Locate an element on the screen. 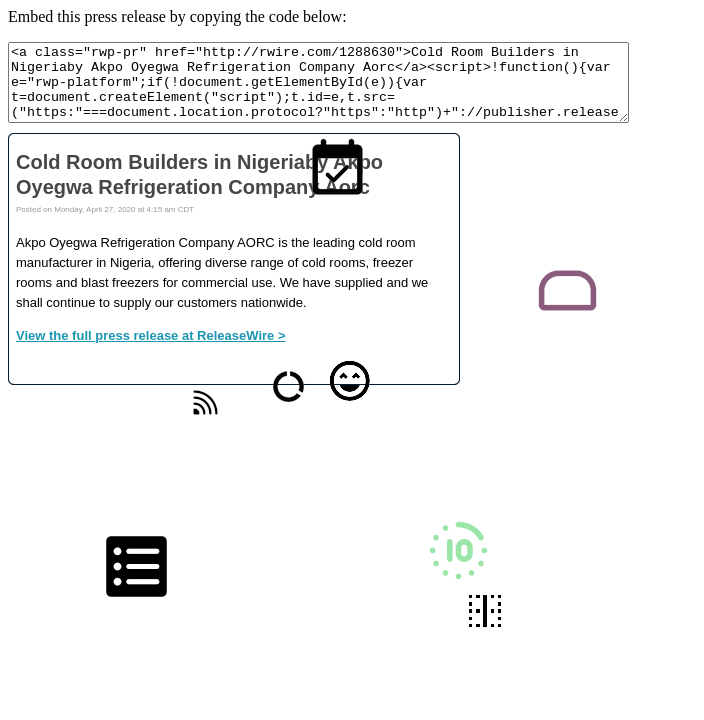 The width and height of the screenshot is (704, 720). confirmed calendar event is located at coordinates (337, 169).